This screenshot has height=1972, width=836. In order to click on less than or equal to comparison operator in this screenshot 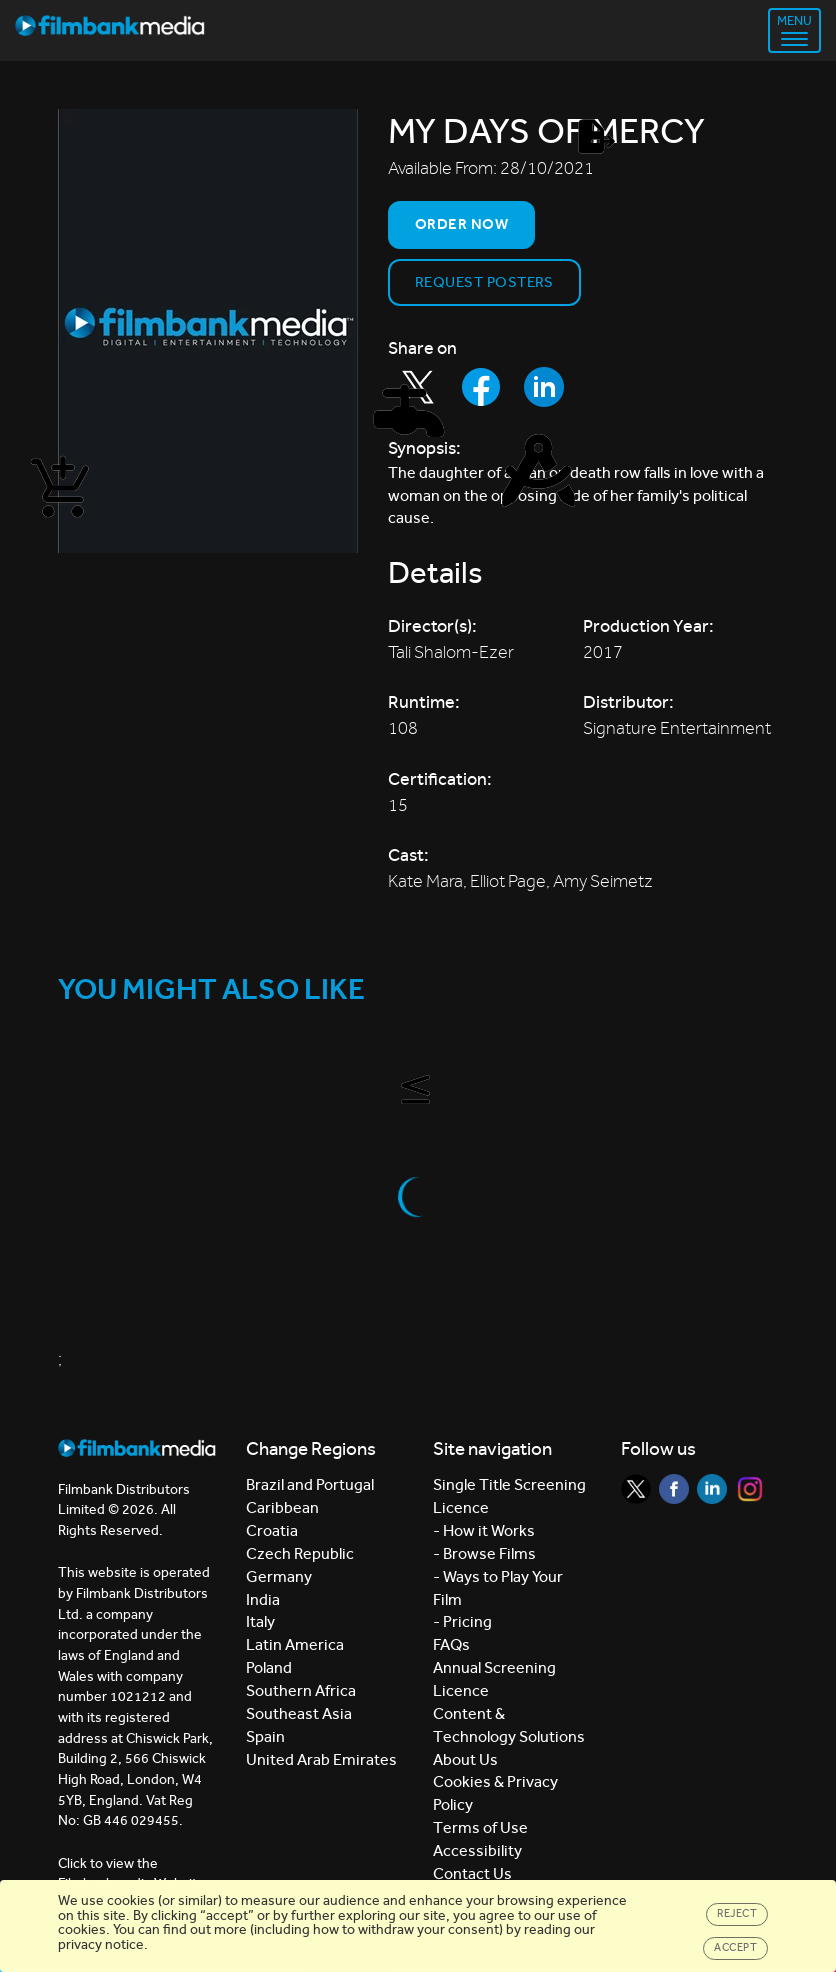, I will do `click(415, 1089)`.